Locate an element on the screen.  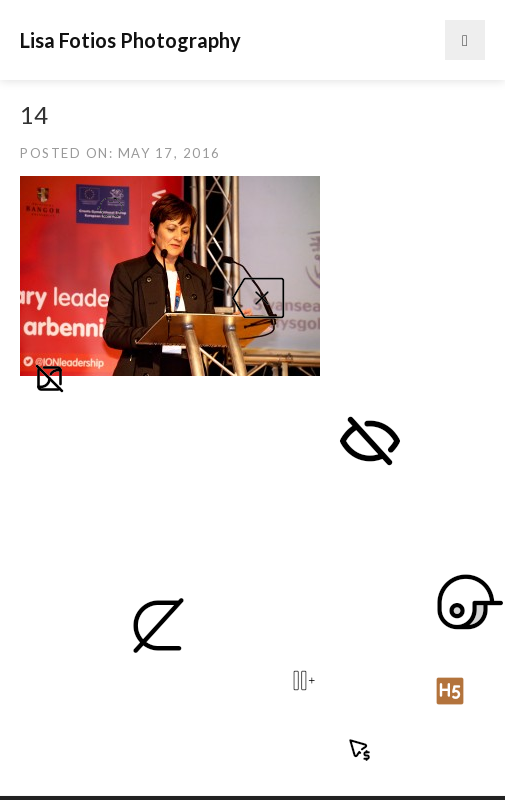
indicates a set is not a subset of another in mathematical notation is located at coordinates (158, 625).